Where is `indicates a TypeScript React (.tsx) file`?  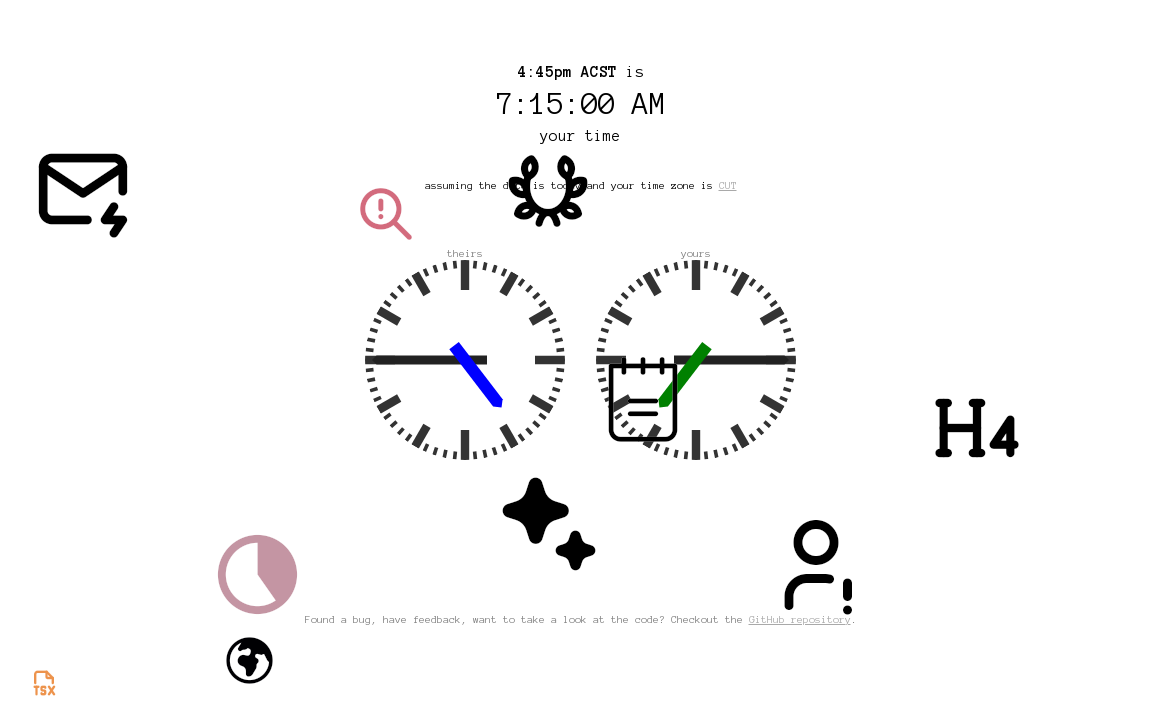
indicates a TypeScript React (.tsx) file is located at coordinates (44, 683).